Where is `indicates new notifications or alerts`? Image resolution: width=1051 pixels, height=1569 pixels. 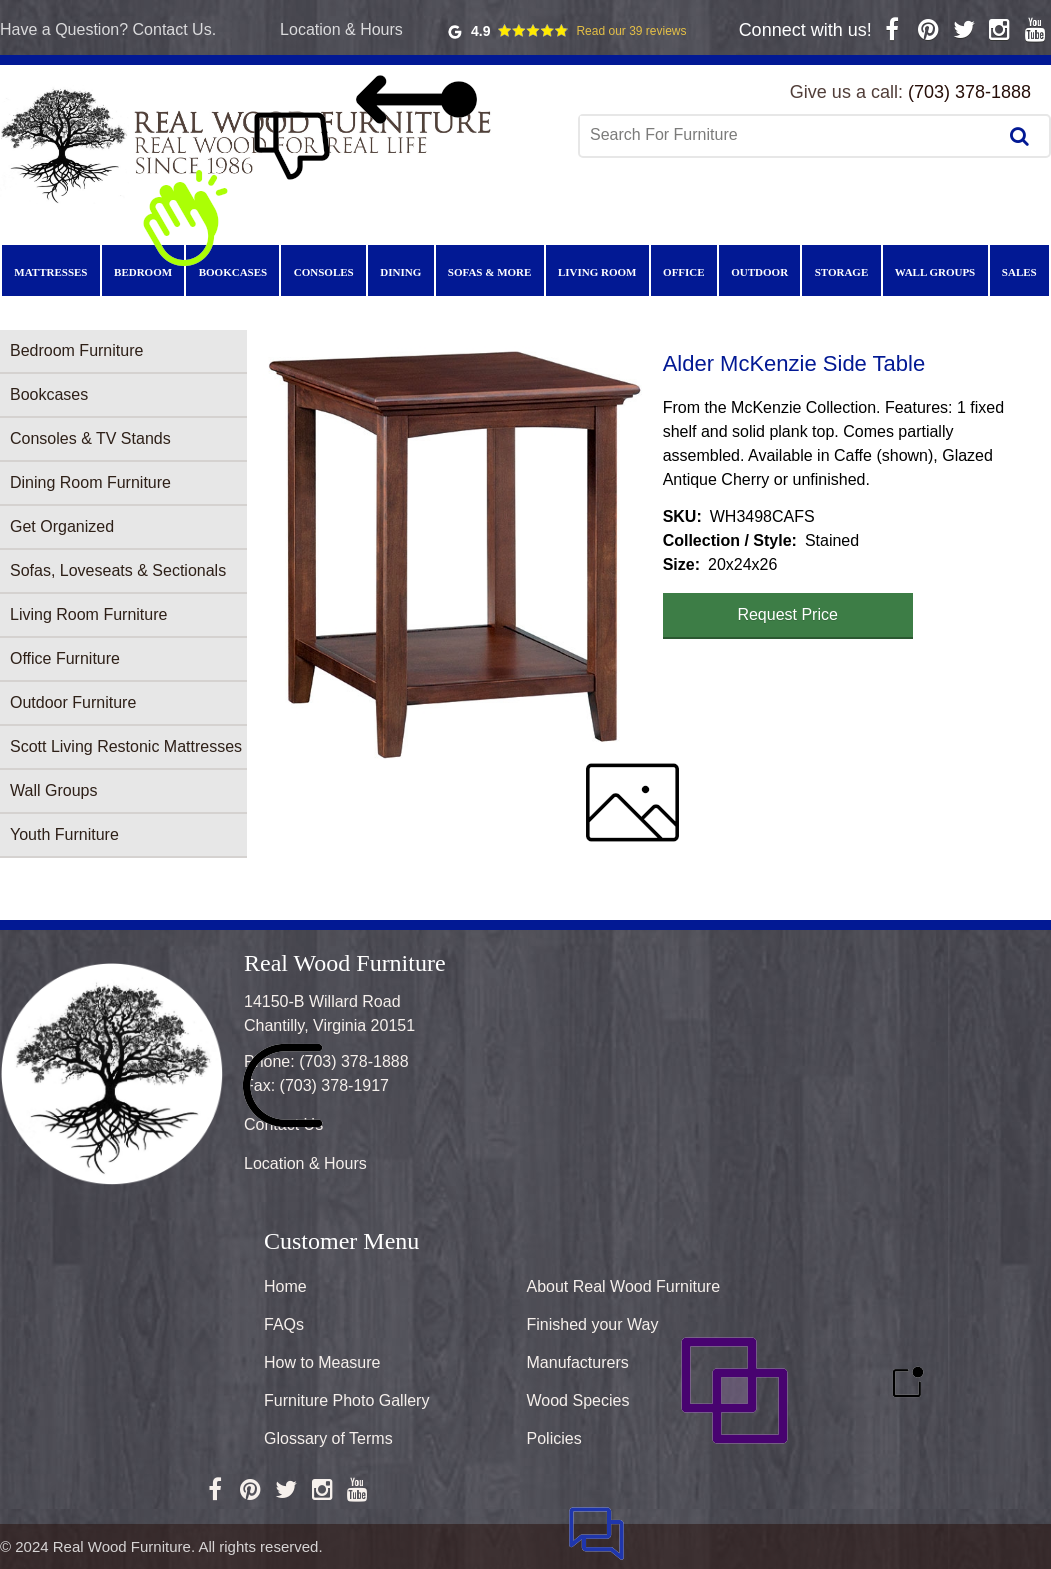
indicates new notifications or alerts is located at coordinates (907, 1382).